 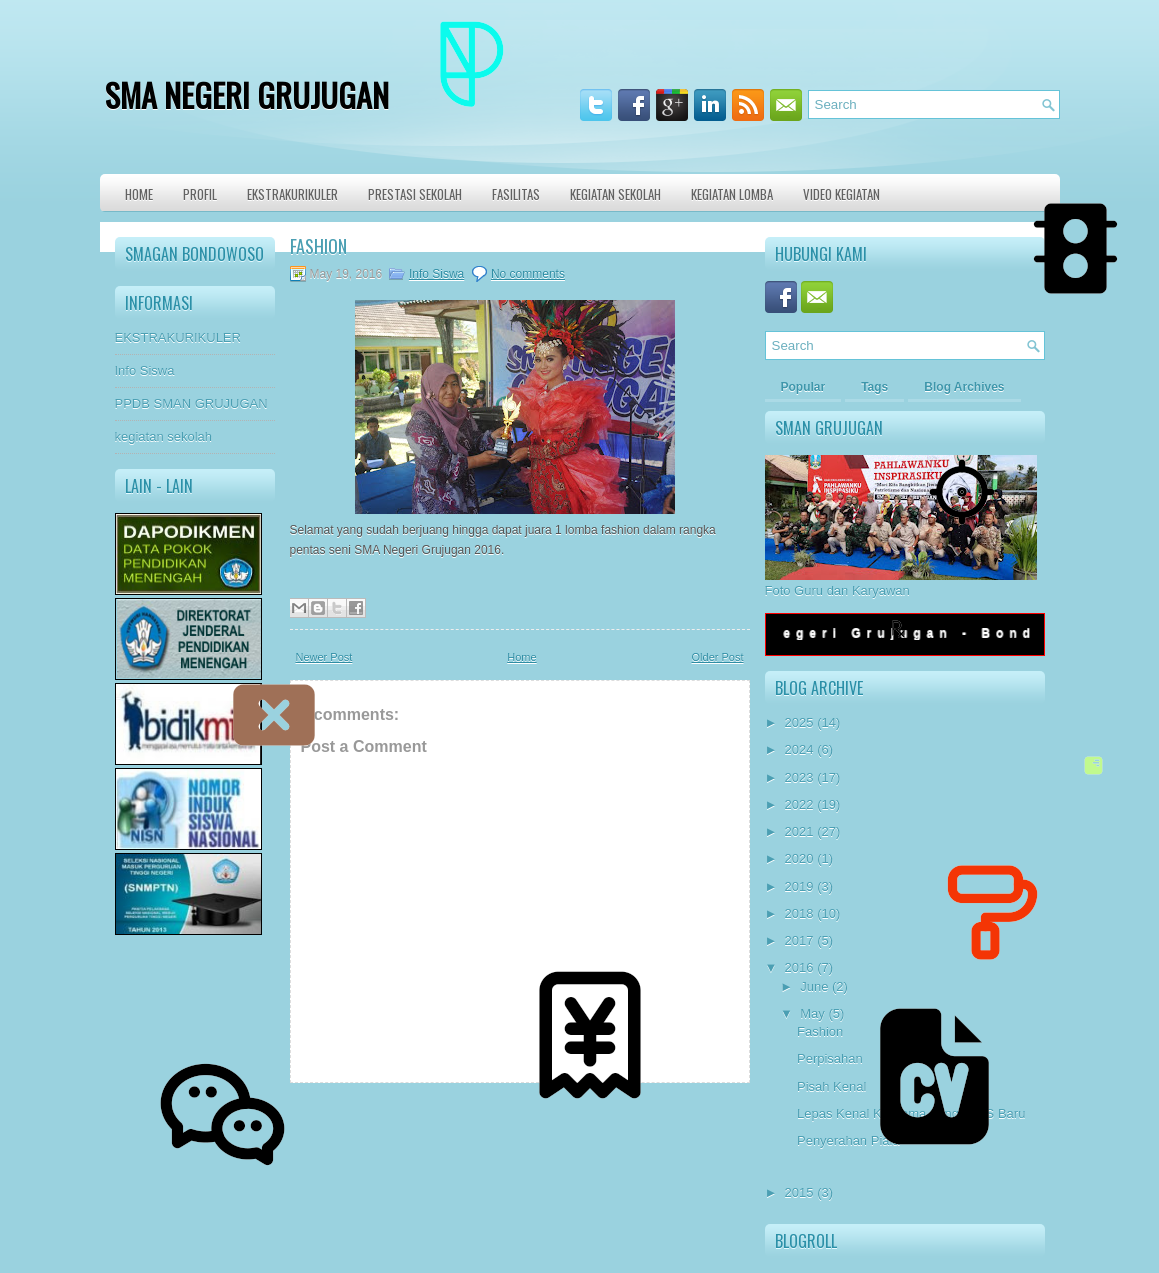 I want to click on view yen transaction receipt, so click(x=590, y=1035).